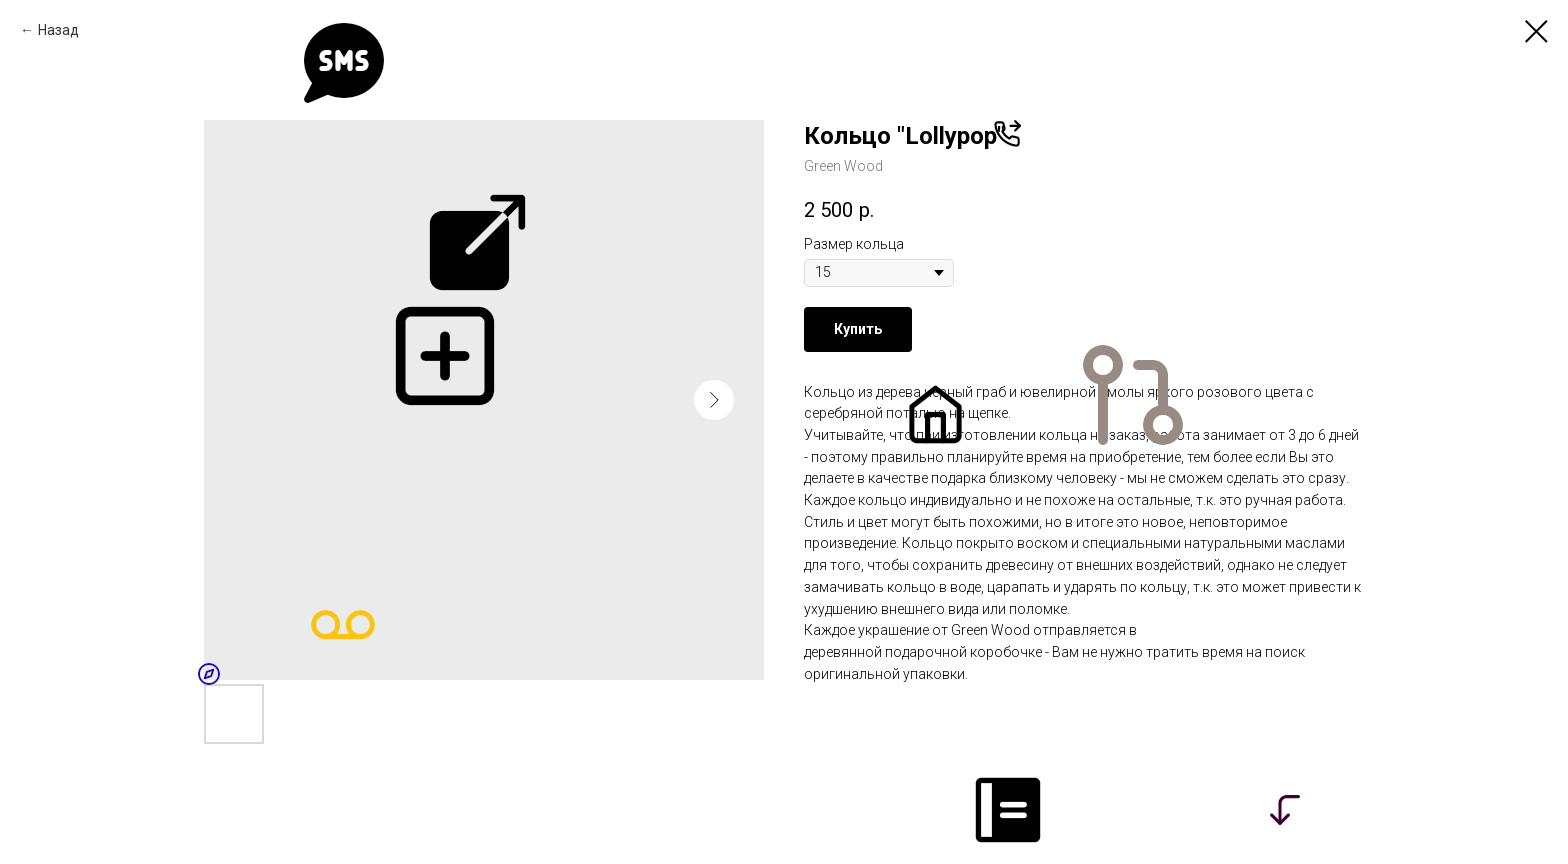  I want to click on create a new pull request, so click(1133, 395).